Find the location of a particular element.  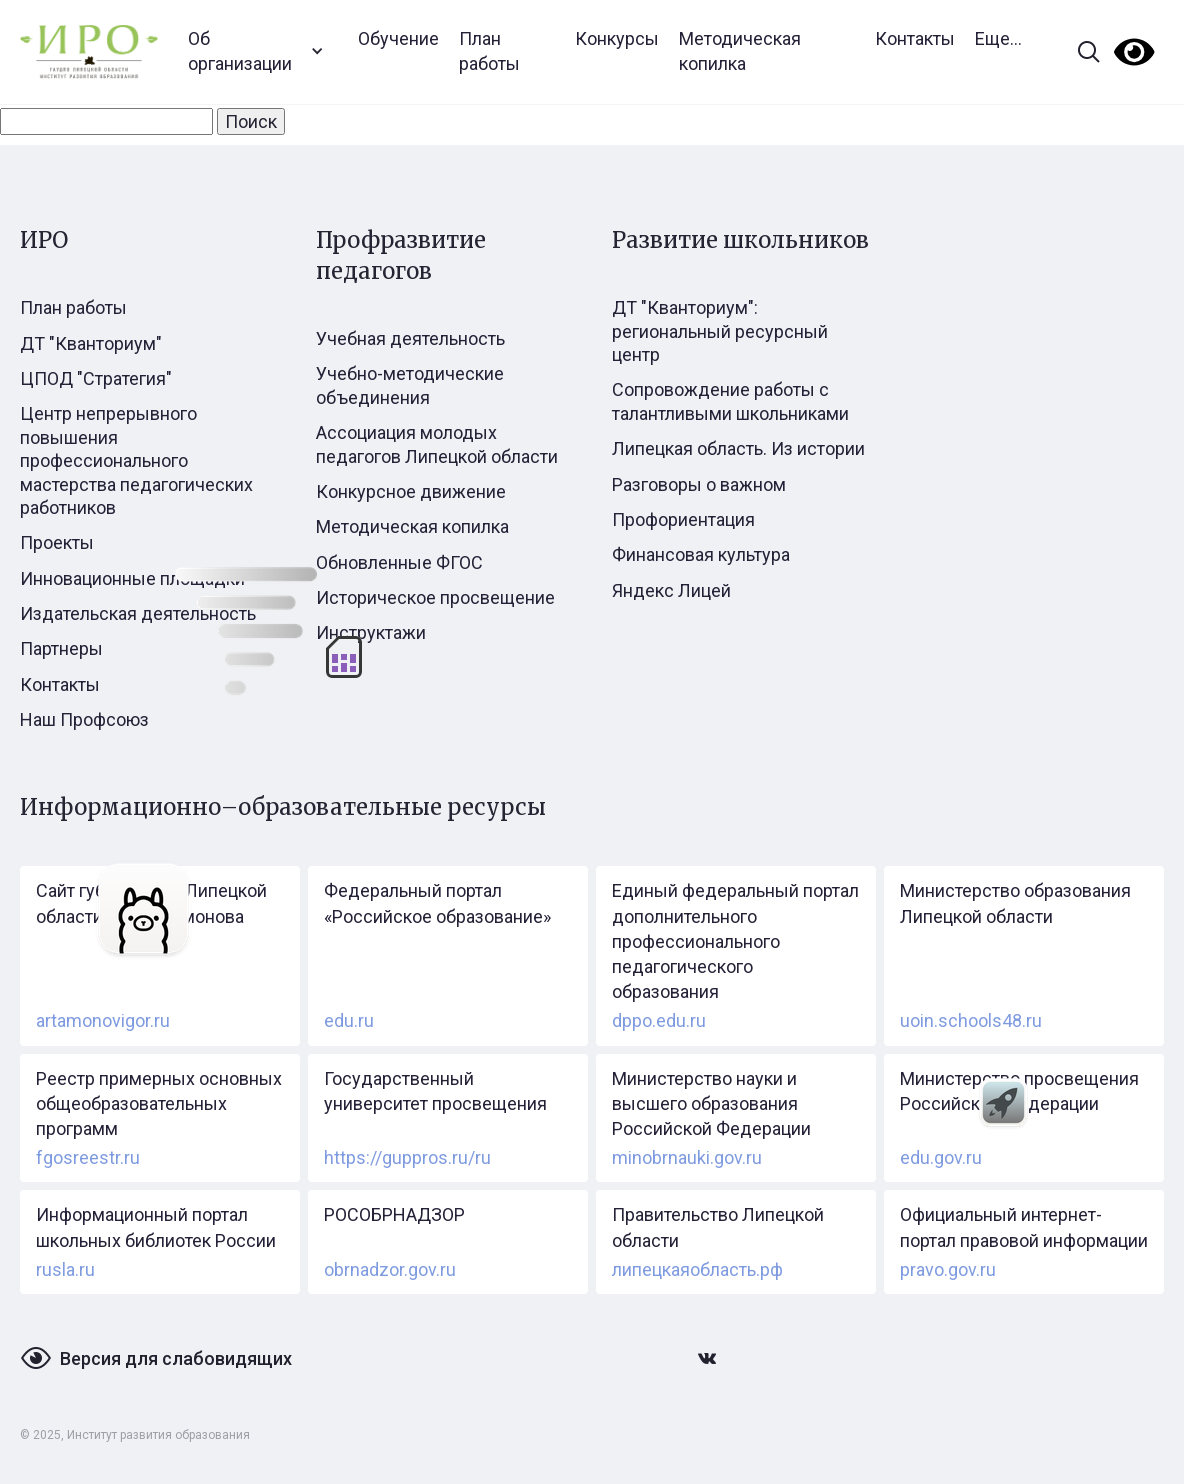

view SIM card information is located at coordinates (344, 657).